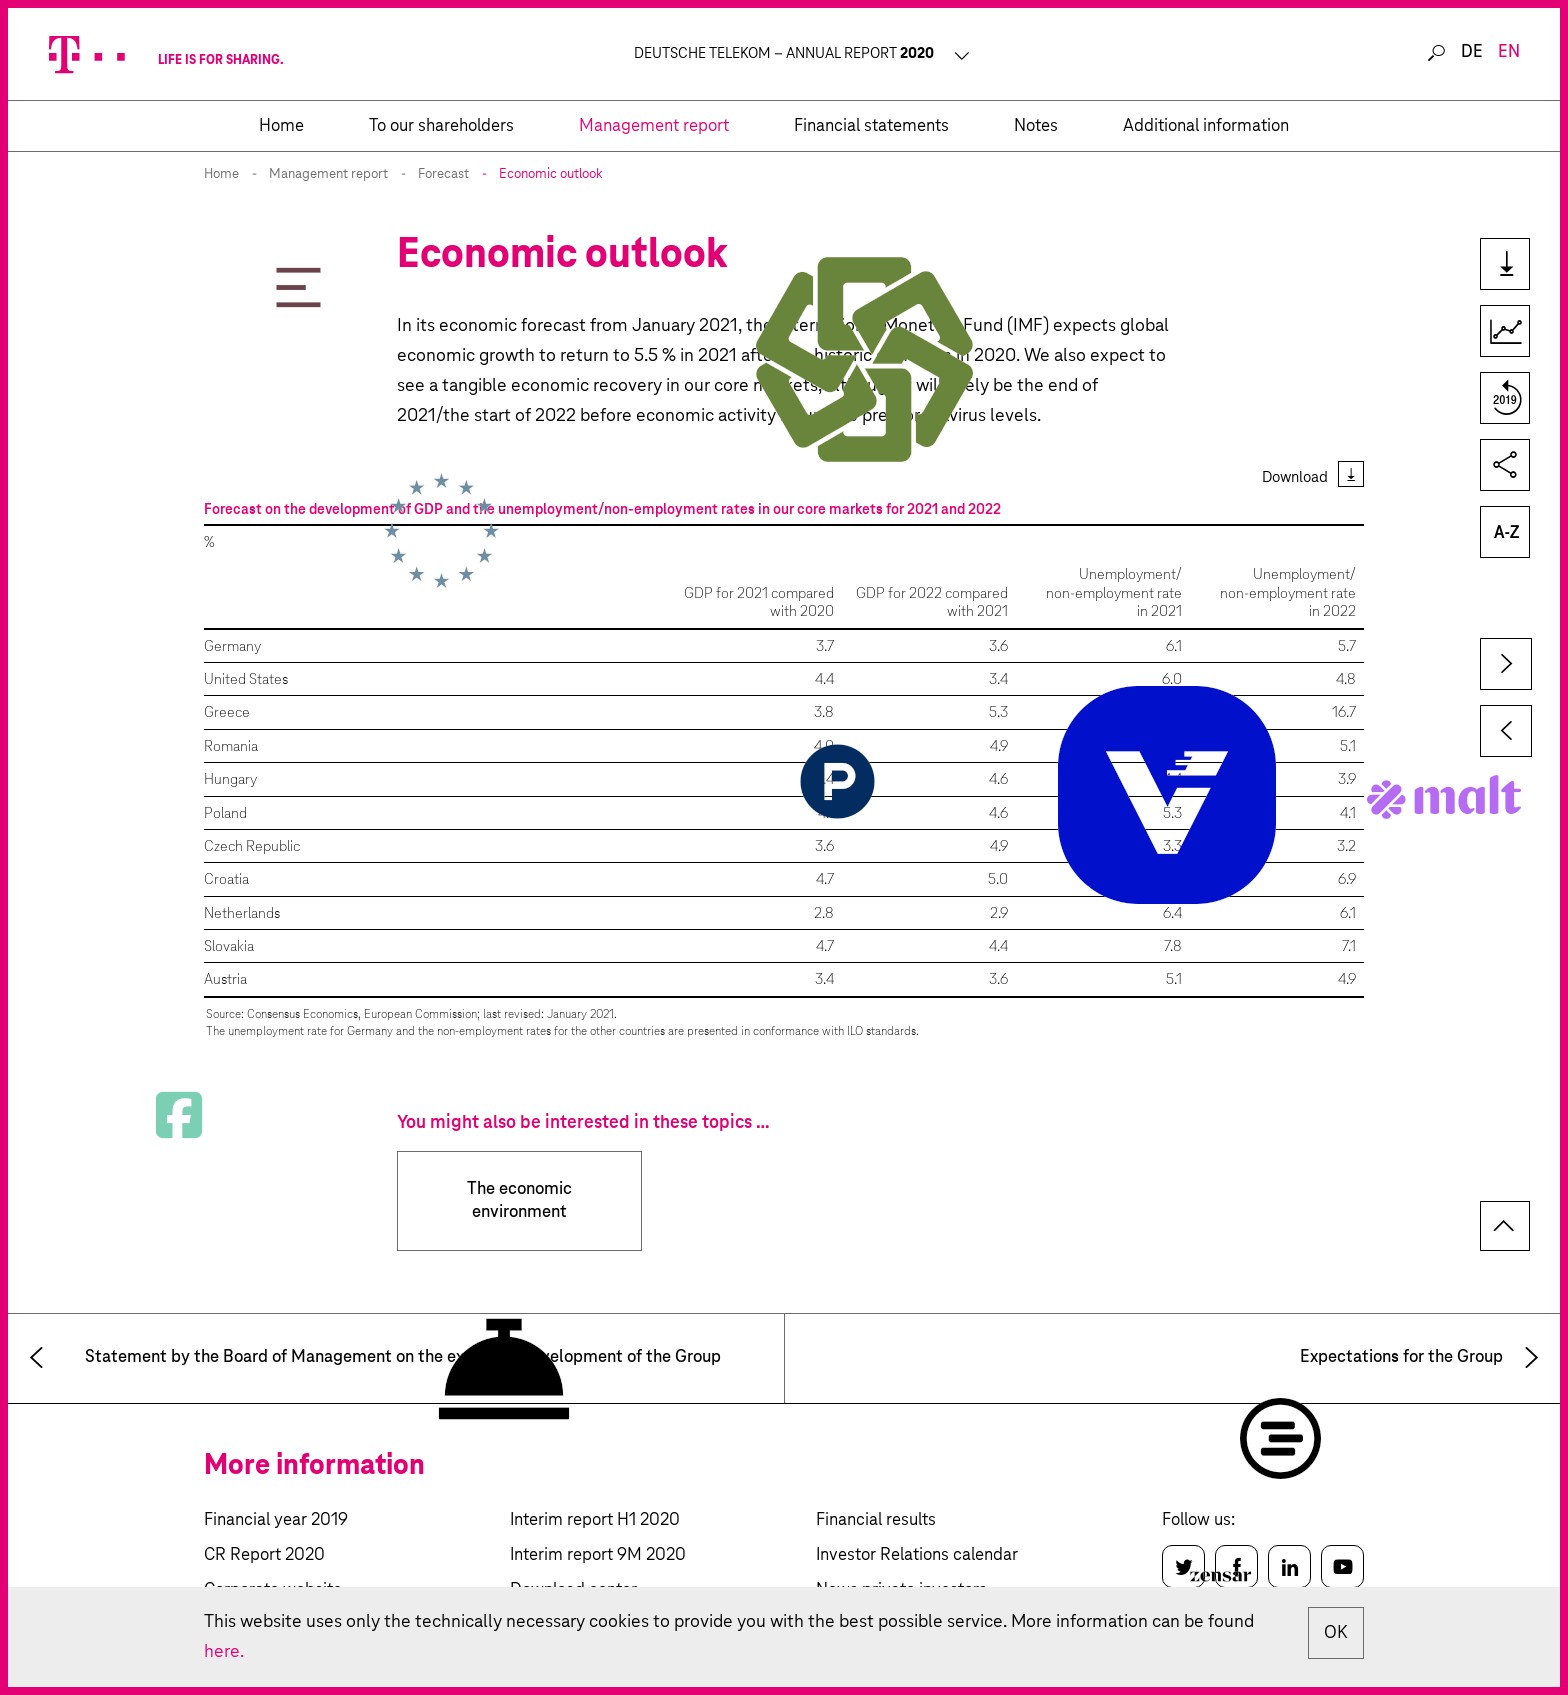 This screenshot has width=1568, height=1695. What do you see at coordinates (1220, 1576) in the screenshot?
I see `zensar technologies company logo` at bounding box center [1220, 1576].